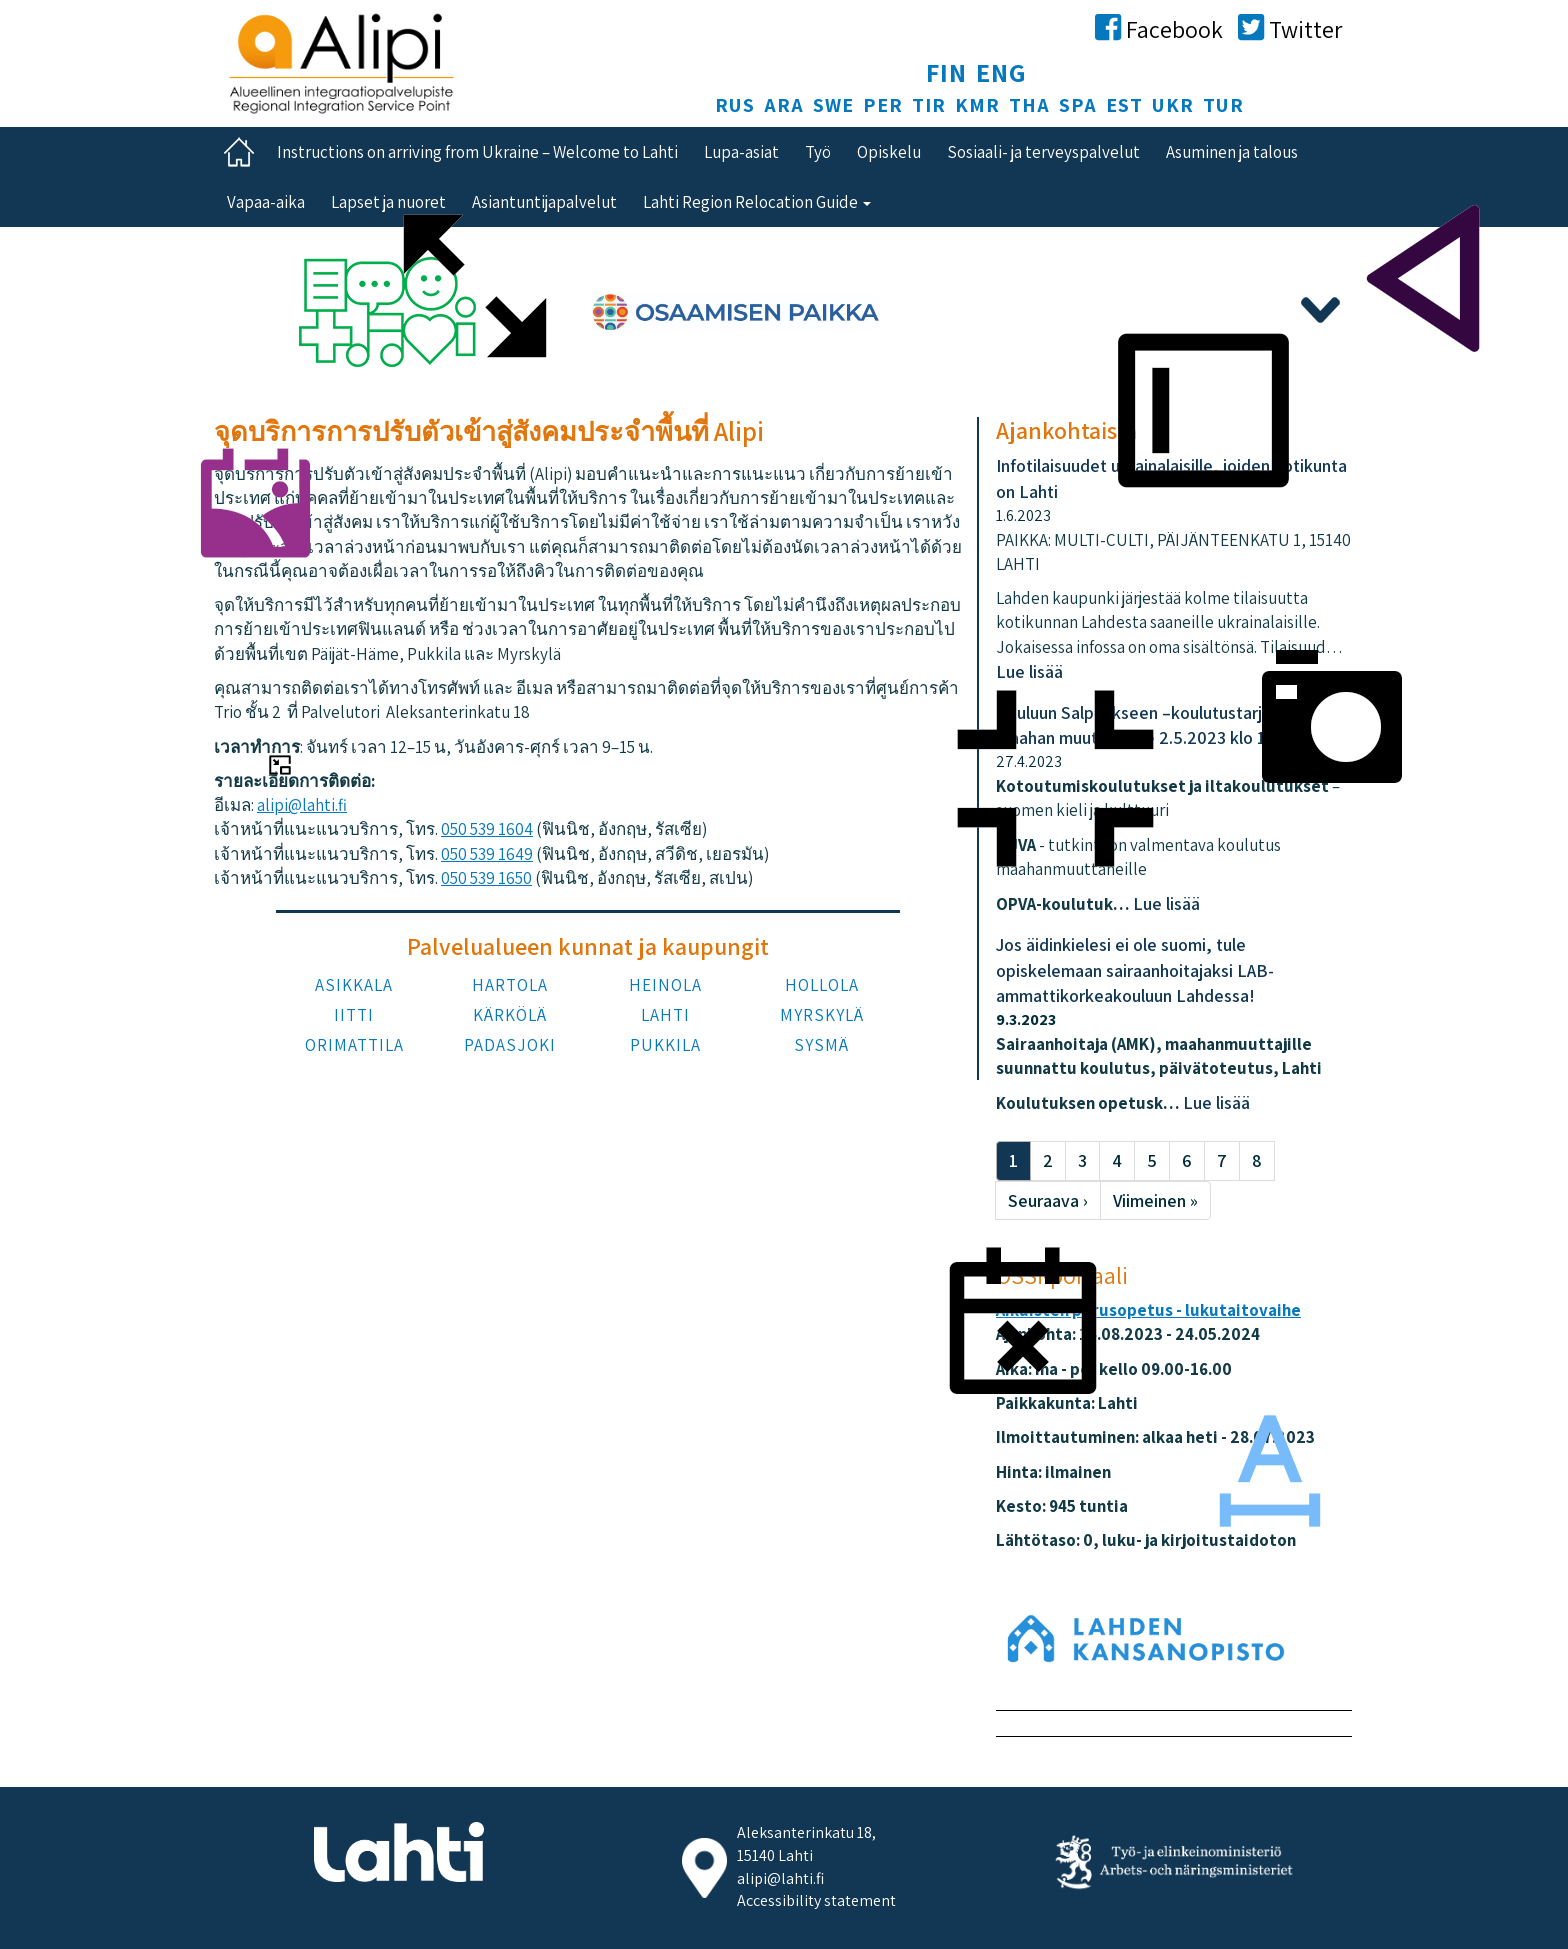  What do you see at coordinates (1440, 278) in the screenshot?
I see `play media in reverse` at bounding box center [1440, 278].